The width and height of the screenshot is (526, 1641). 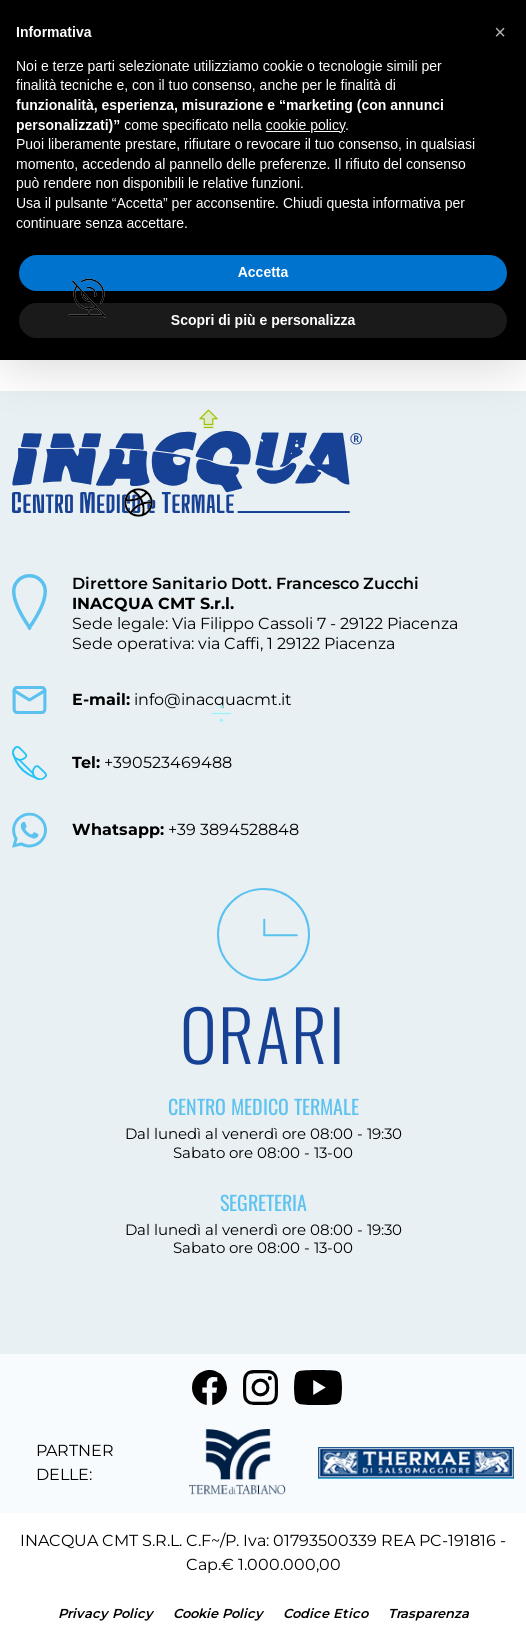 I want to click on webcam is disabled or turned off, so click(x=89, y=299).